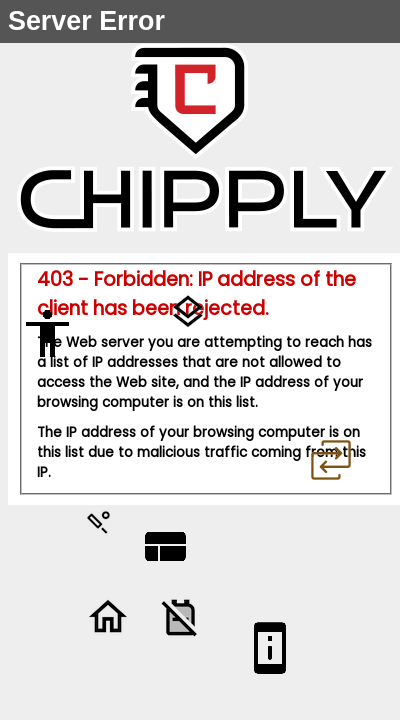  Describe the element at coordinates (270, 648) in the screenshot. I see `view device information` at that location.